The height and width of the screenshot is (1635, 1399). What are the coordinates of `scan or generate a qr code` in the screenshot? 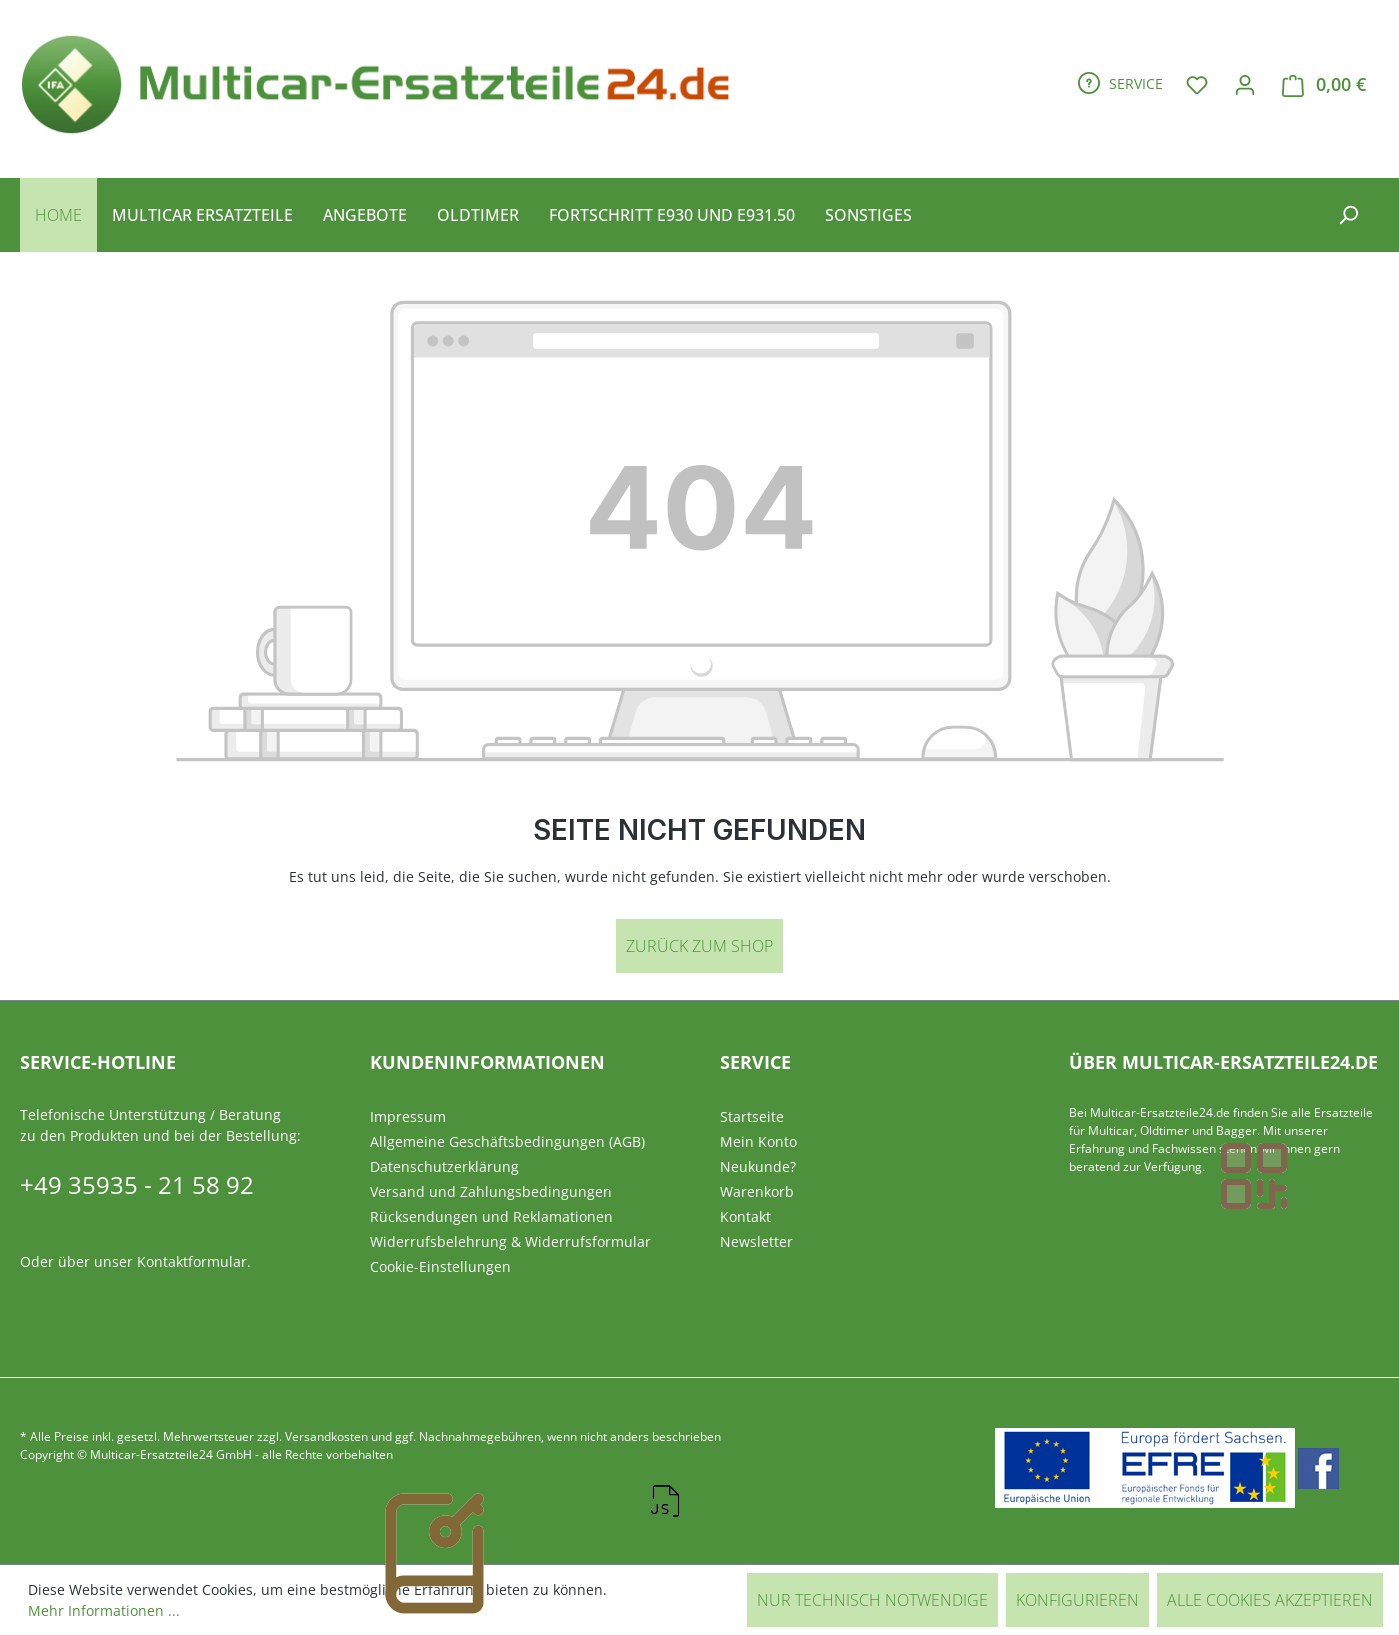 It's located at (1254, 1176).